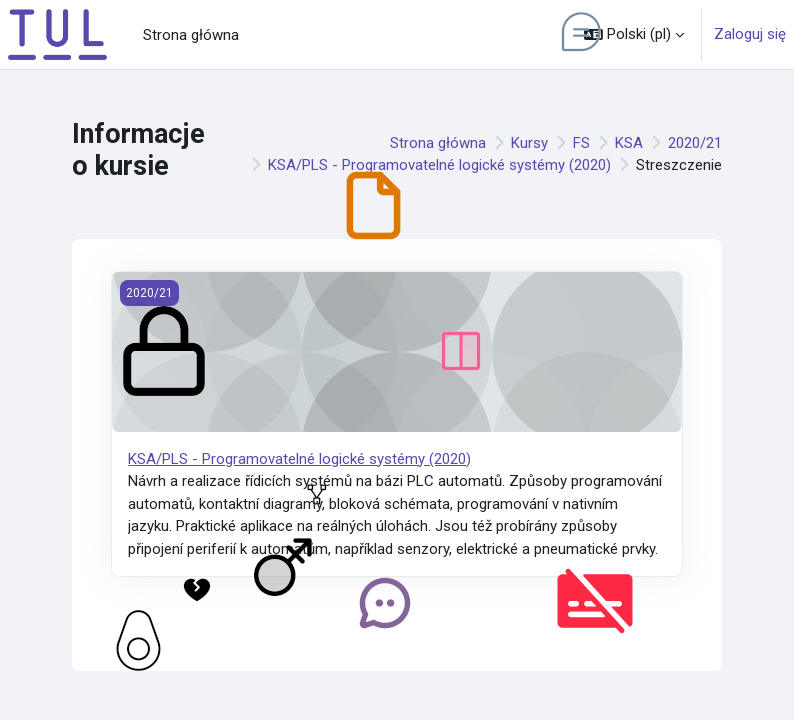  I want to click on toggle half-screen or split view mode, so click(461, 351).